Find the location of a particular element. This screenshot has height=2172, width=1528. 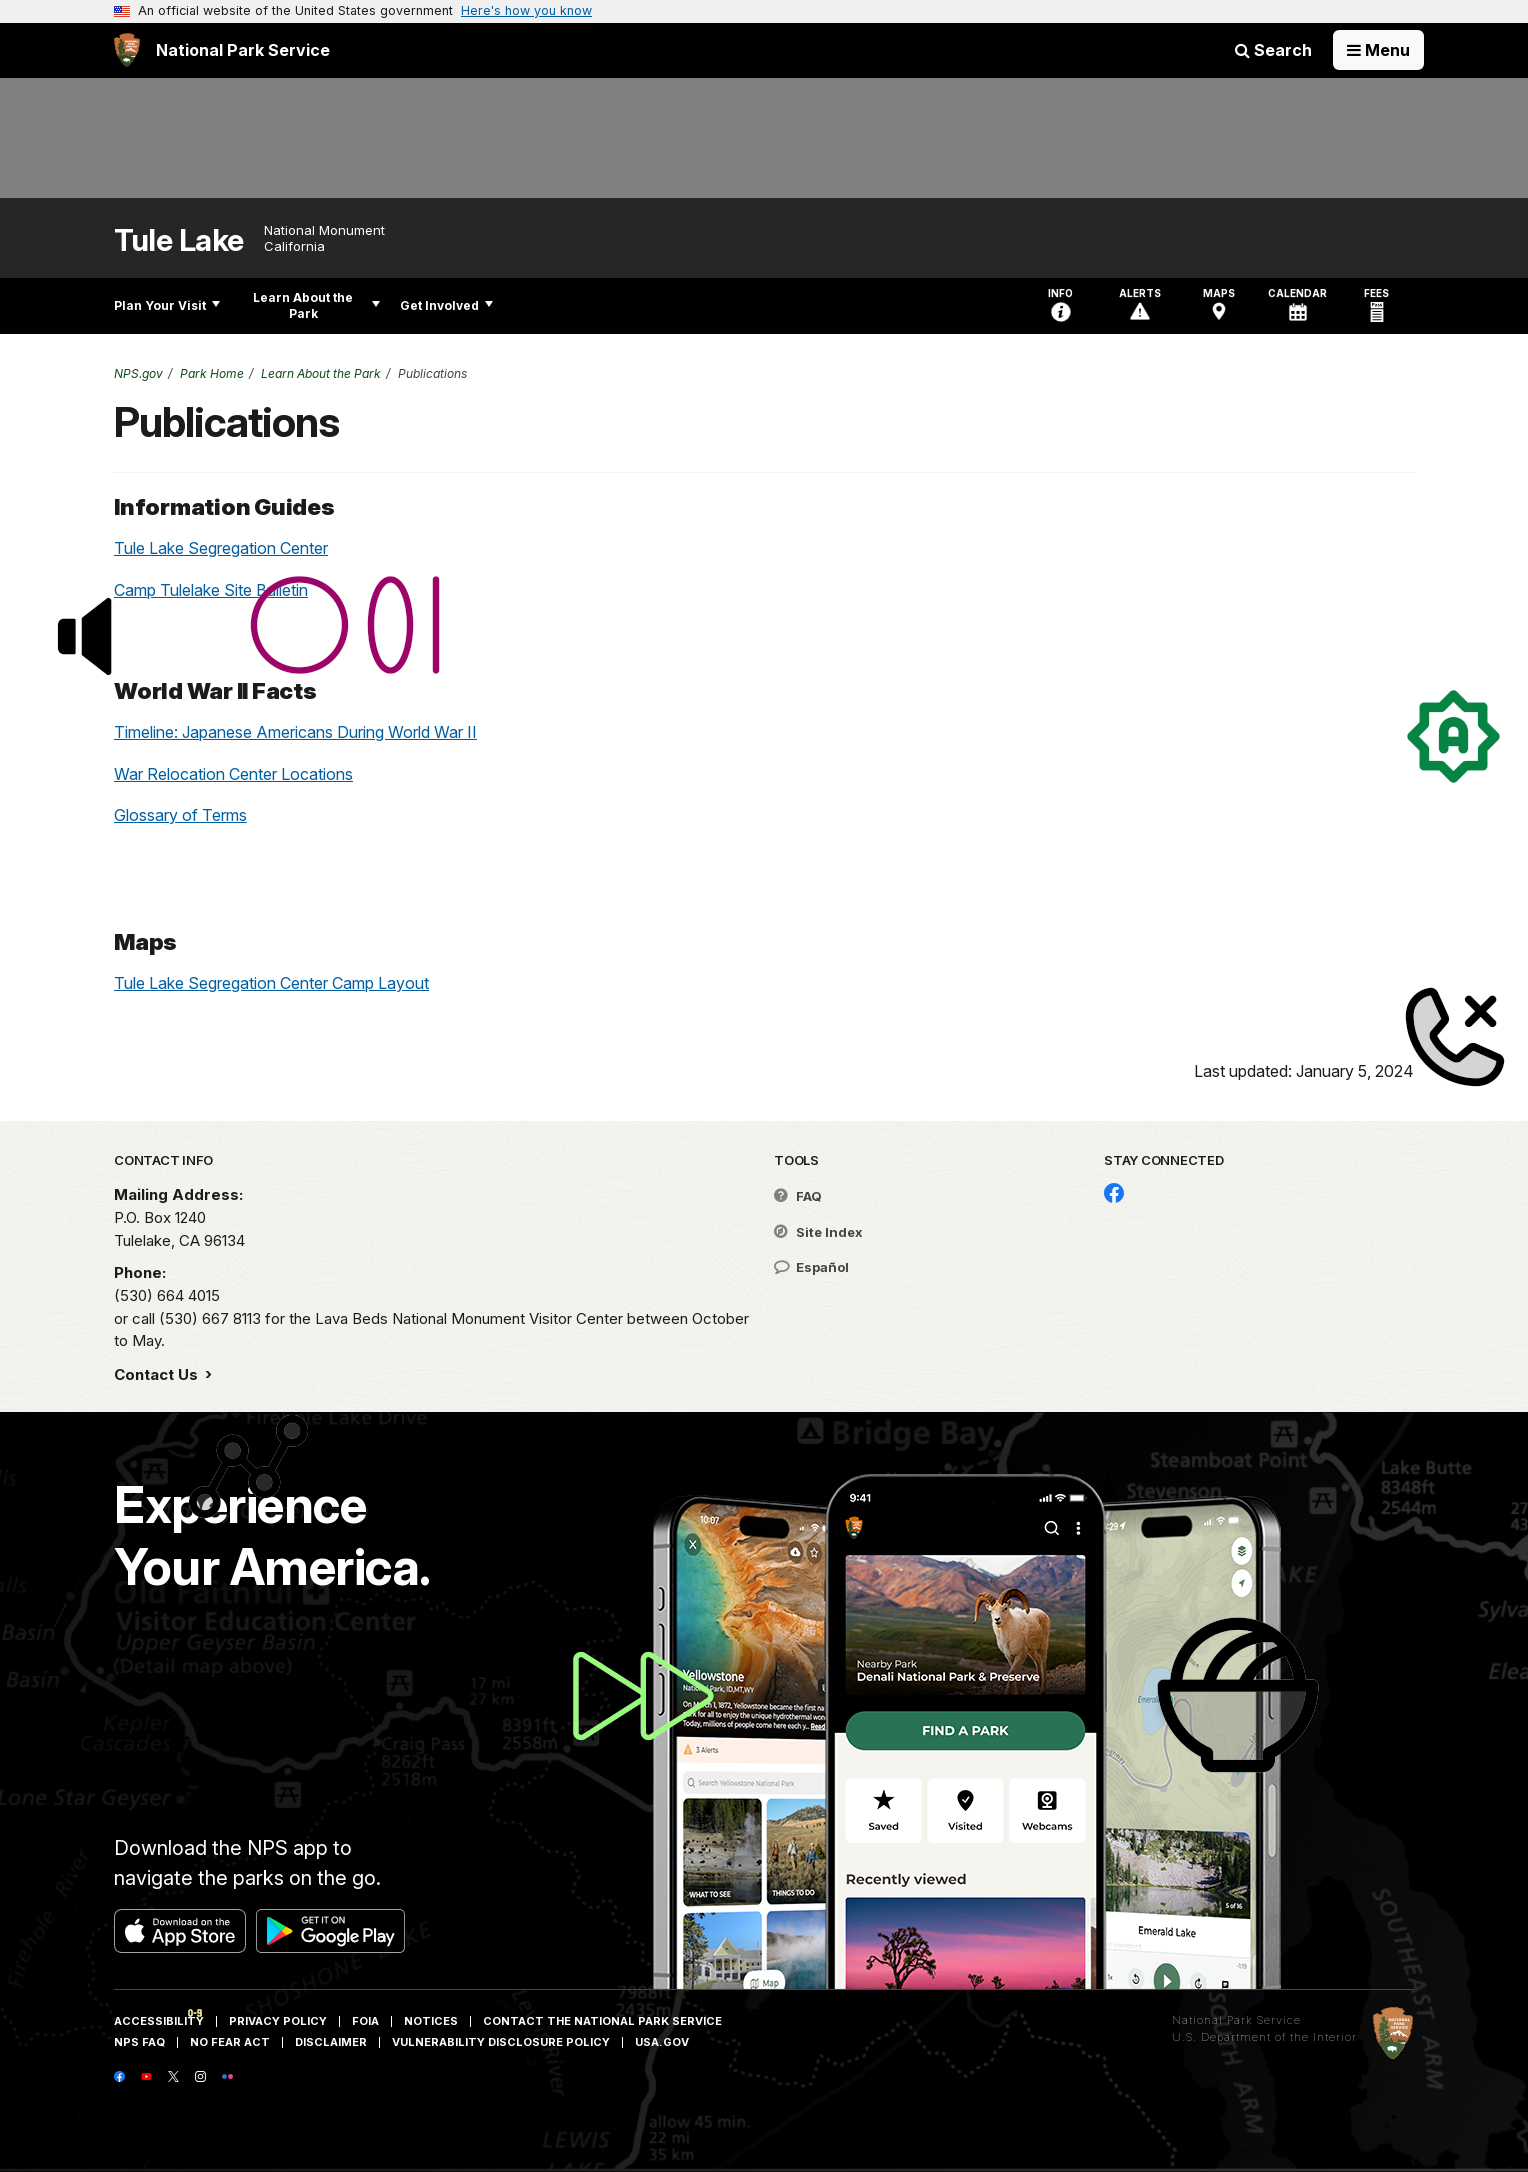

view connected data points or nodes is located at coordinates (248, 1466).